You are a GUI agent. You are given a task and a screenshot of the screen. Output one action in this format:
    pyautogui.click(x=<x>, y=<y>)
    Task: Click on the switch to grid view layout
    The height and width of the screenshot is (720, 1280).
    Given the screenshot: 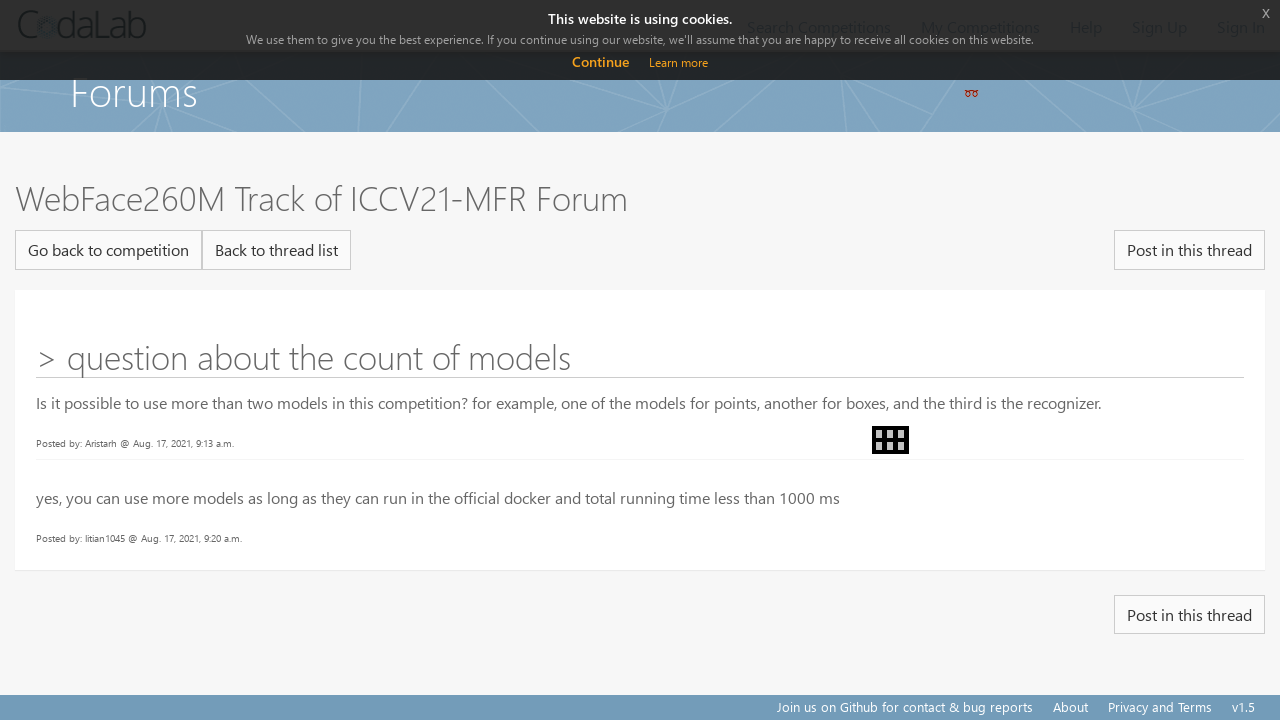 What is the action you would take?
    pyautogui.click(x=889, y=441)
    